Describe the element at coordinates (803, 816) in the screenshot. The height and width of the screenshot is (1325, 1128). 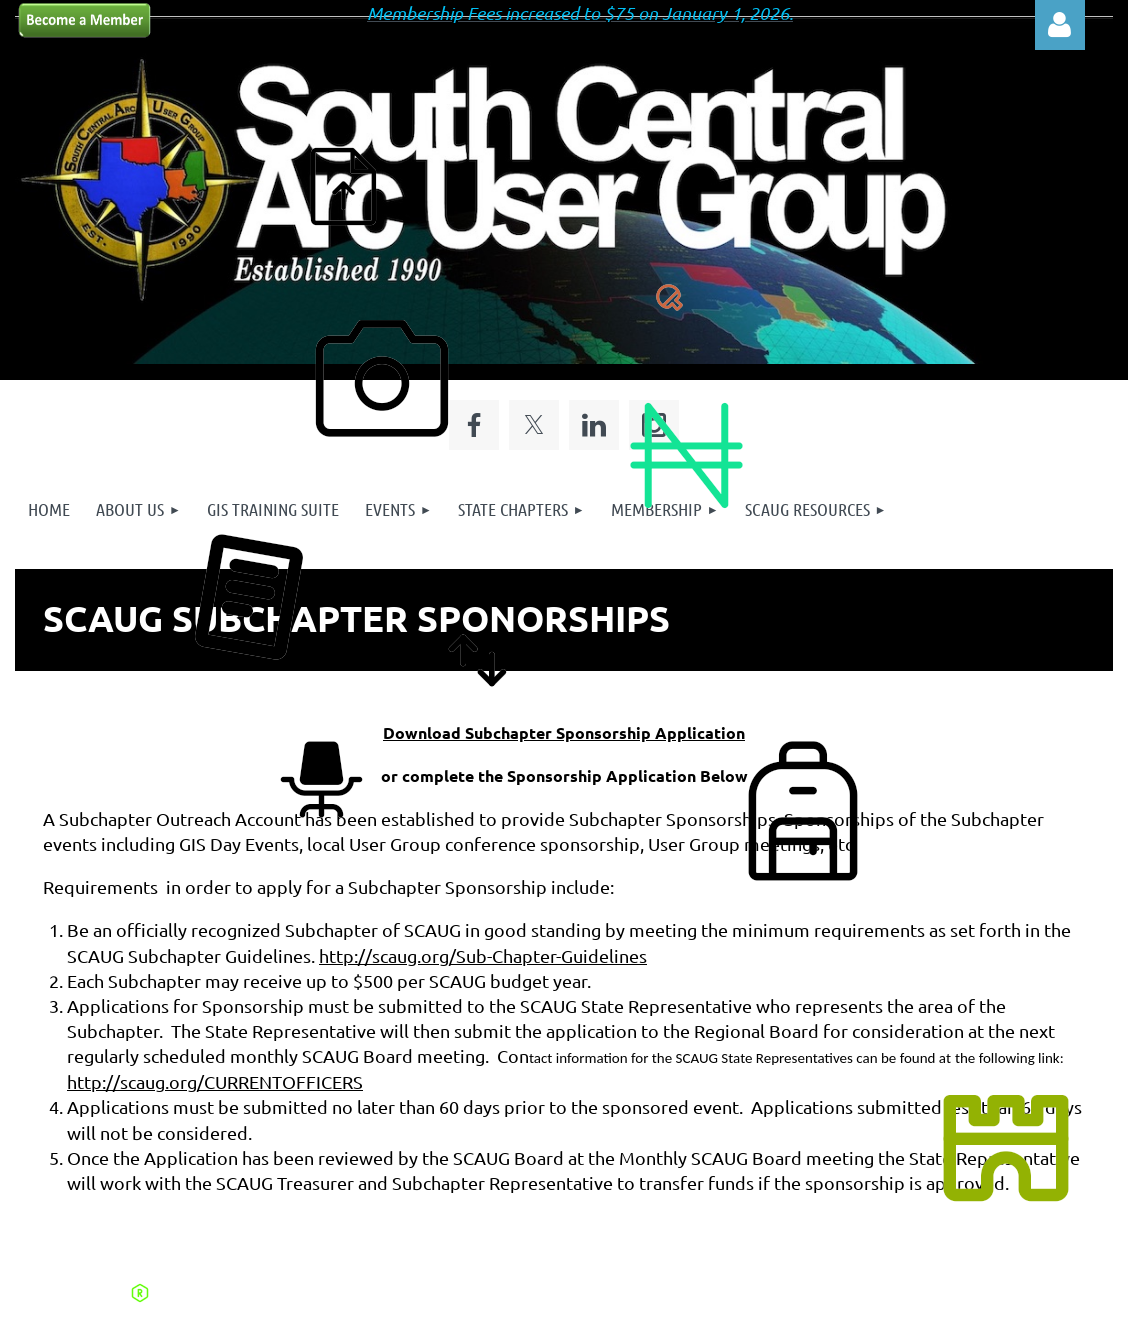
I see `access your inventory or stored items` at that location.